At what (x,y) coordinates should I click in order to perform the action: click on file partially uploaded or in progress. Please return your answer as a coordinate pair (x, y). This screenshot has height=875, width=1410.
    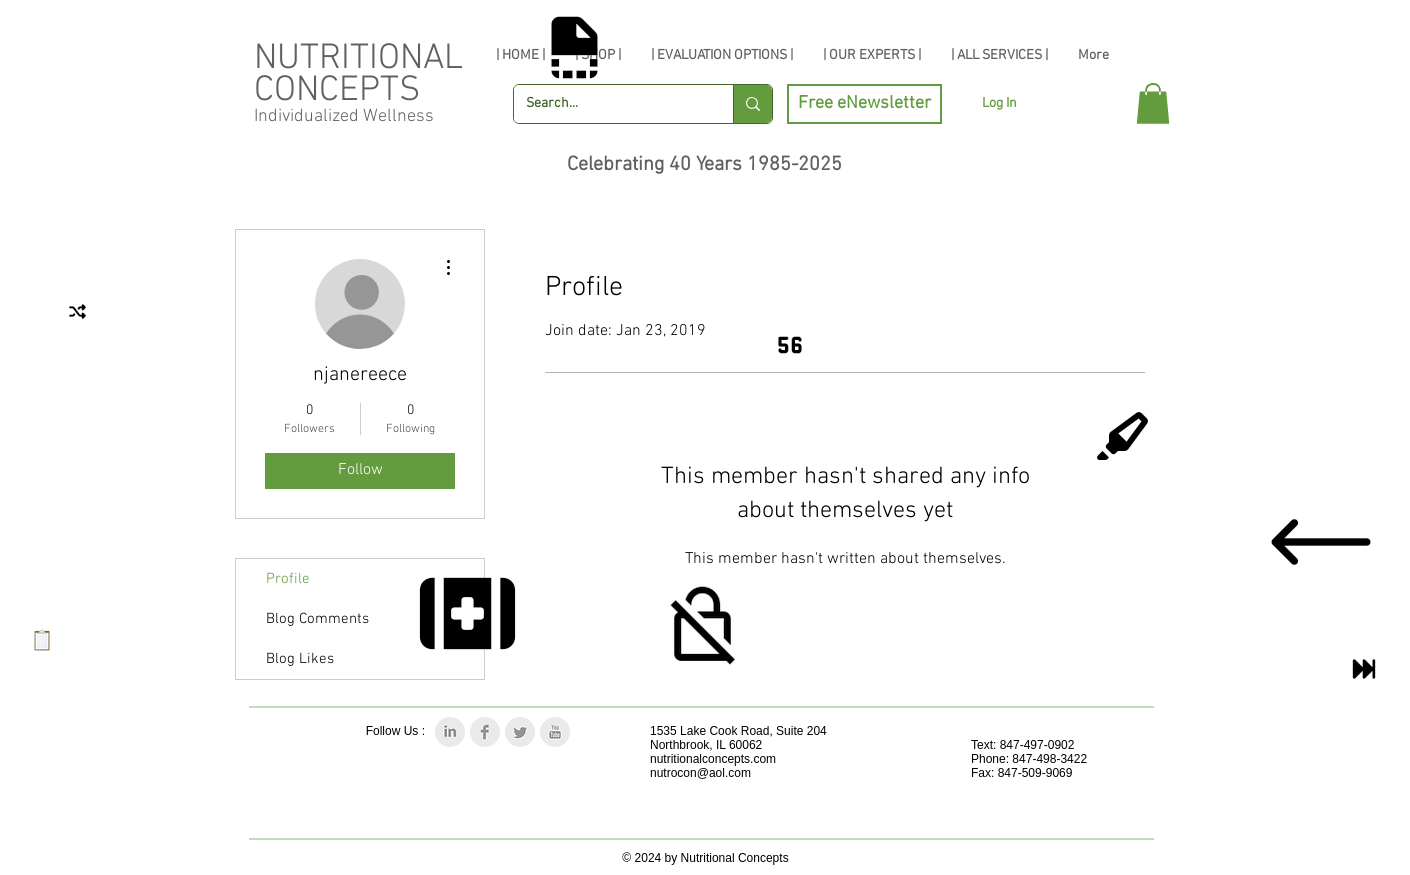
    Looking at the image, I should click on (574, 47).